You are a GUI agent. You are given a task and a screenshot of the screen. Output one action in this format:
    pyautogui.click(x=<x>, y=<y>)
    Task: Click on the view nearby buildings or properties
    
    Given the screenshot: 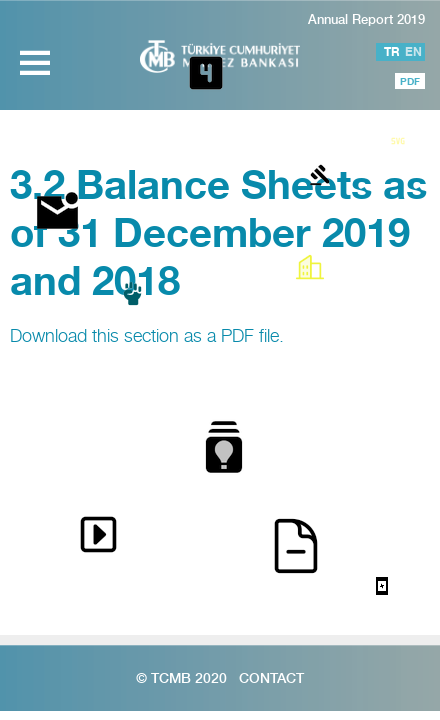 What is the action you would take?
    pyautogui.click(x=310, y=268)
    